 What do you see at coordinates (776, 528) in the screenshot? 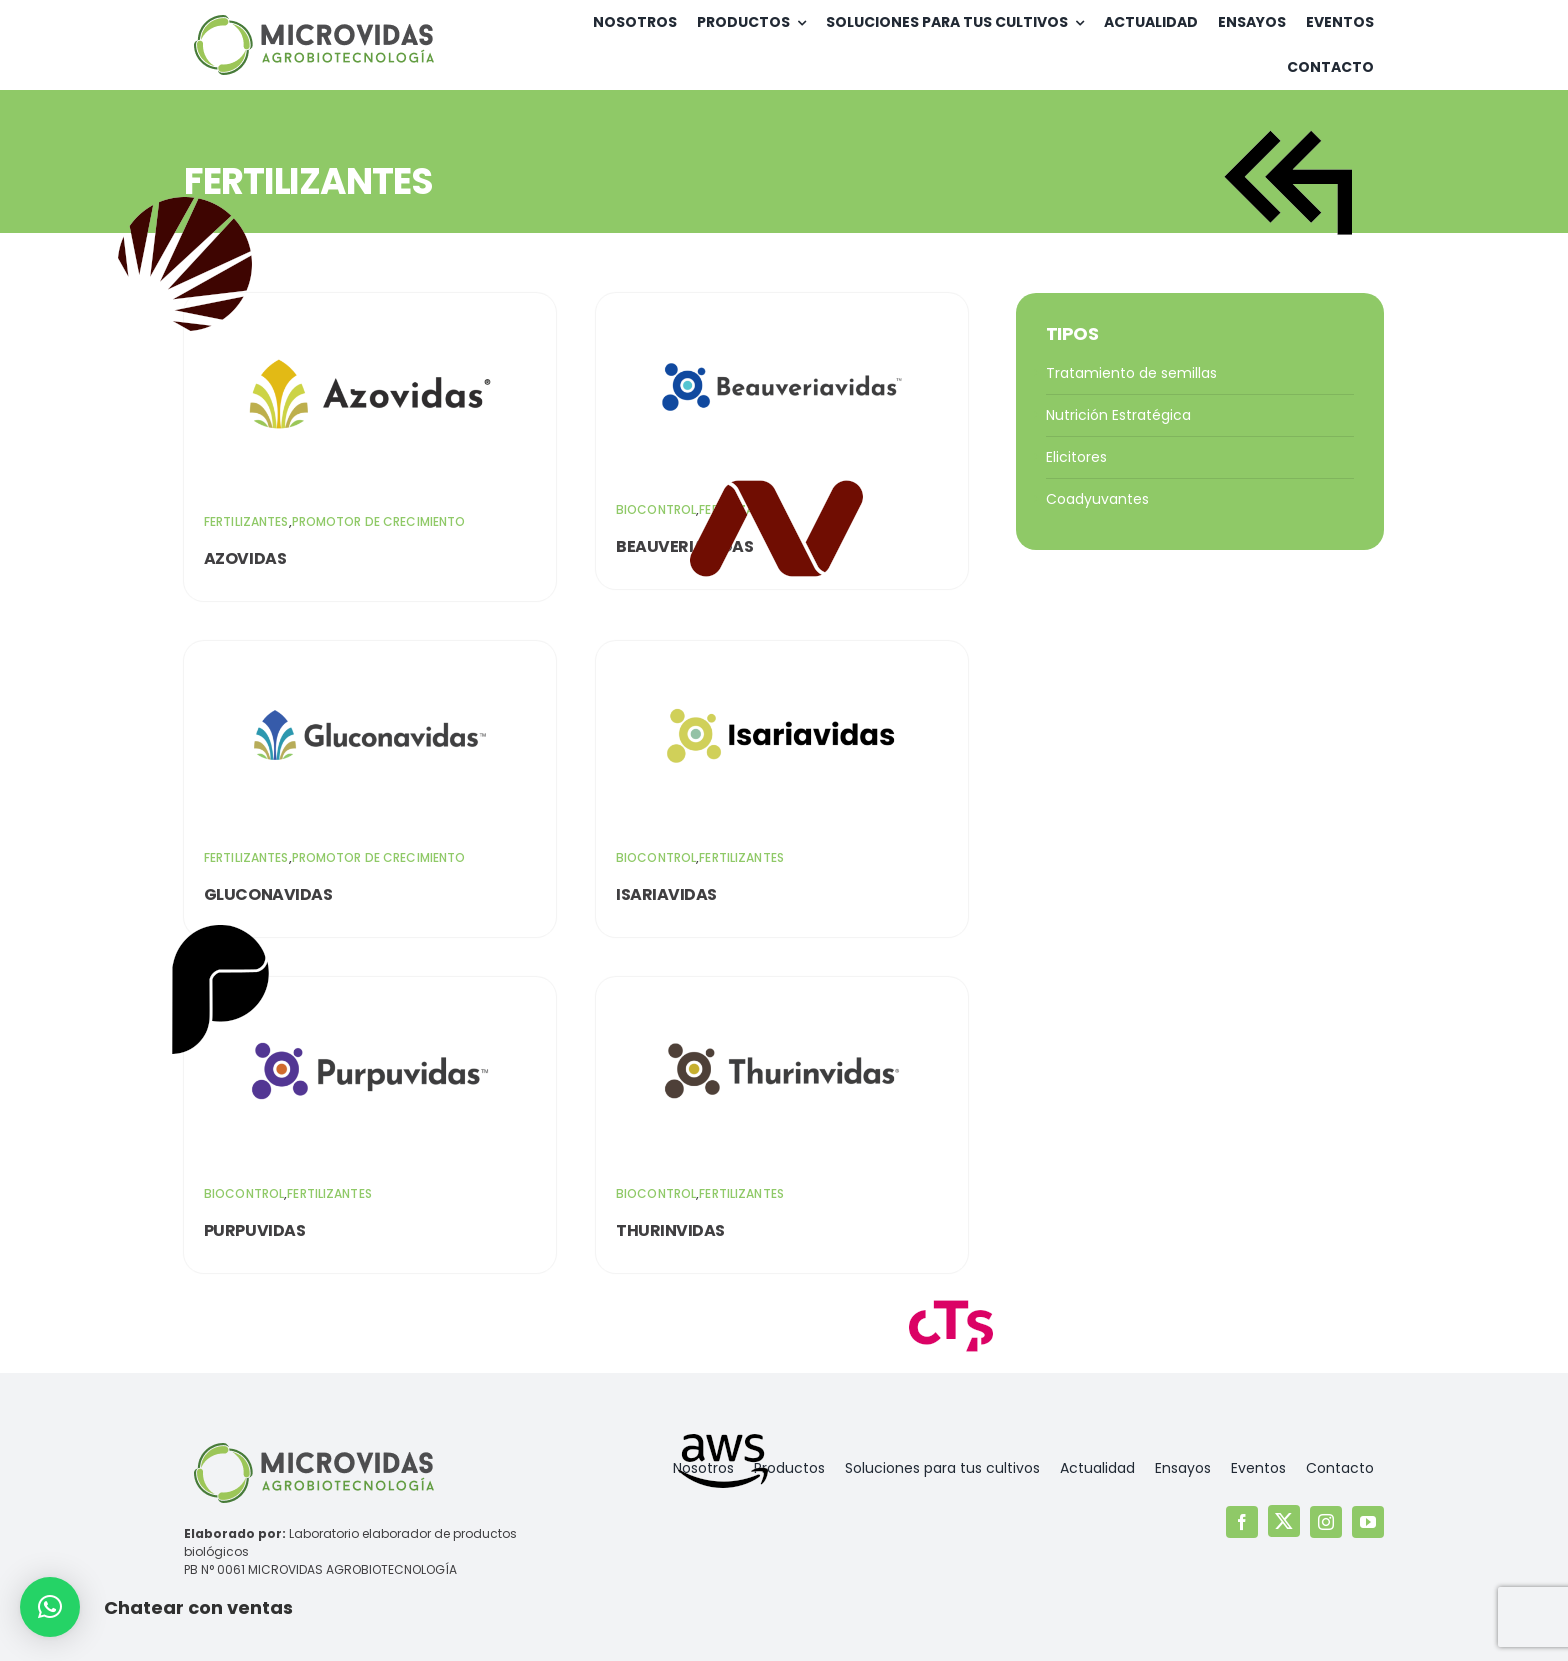
I see `namecheap domain registrar logo` at bounding box center [776, 528].